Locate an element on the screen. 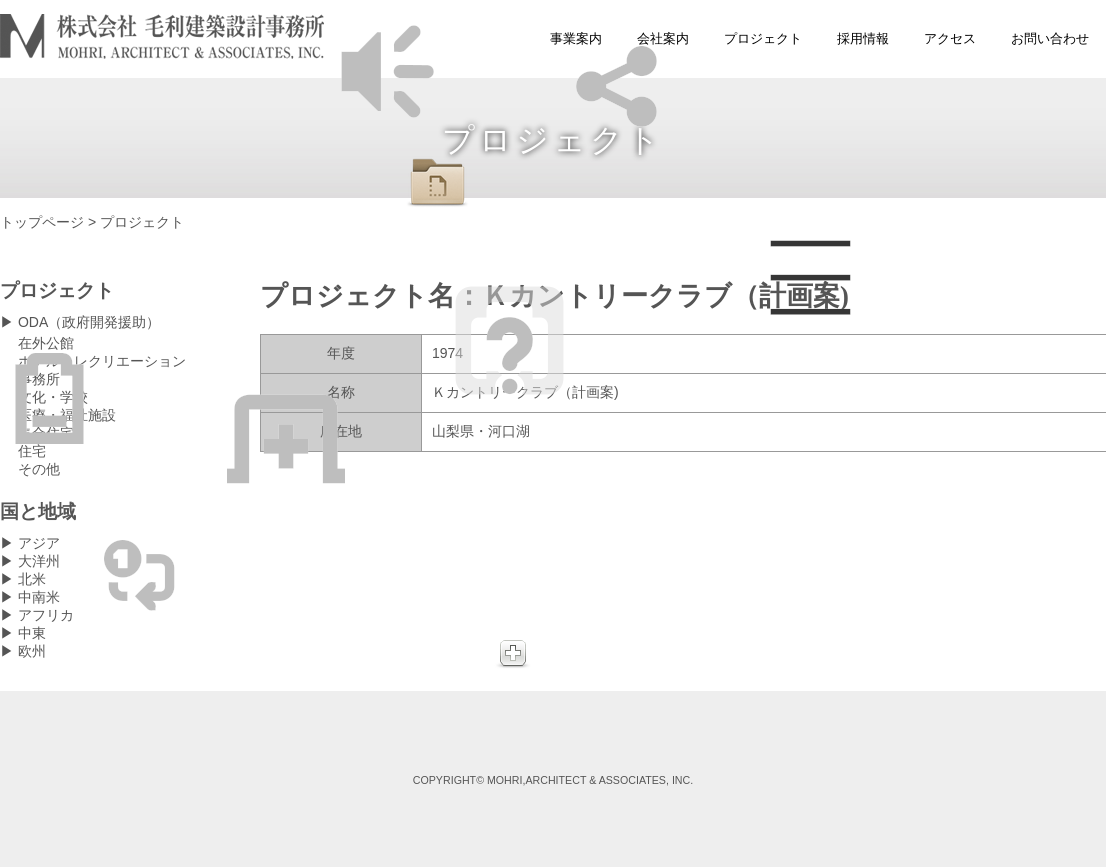 The width and height of the screenshot is (1106, 867). access your templates folder is located at coordinates (437, 184).